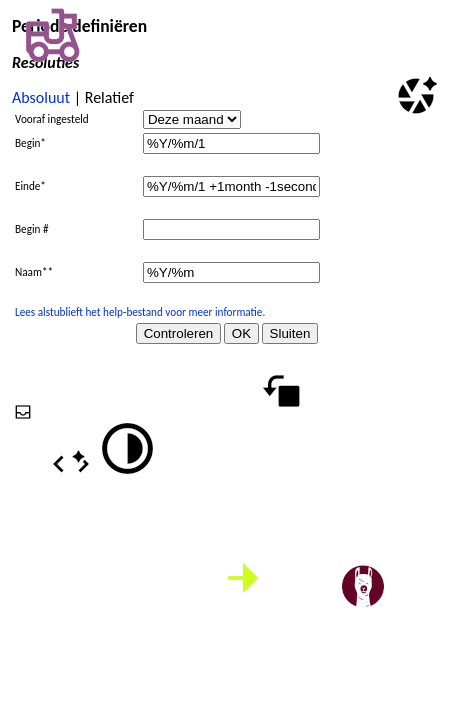  I want to click on select e-bike as transportation mode, so click(51, 36).